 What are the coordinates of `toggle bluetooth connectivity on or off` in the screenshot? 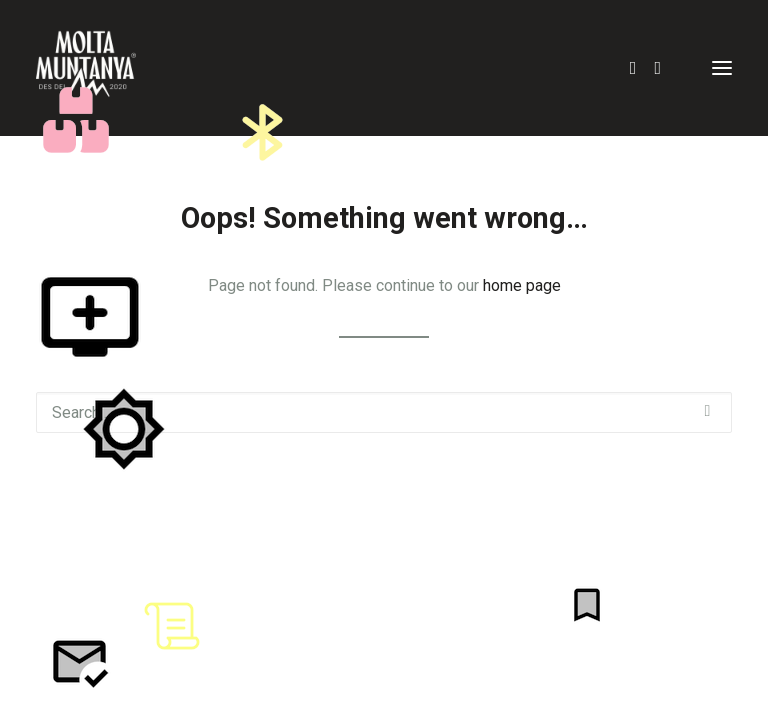 It's located at (262, 132).